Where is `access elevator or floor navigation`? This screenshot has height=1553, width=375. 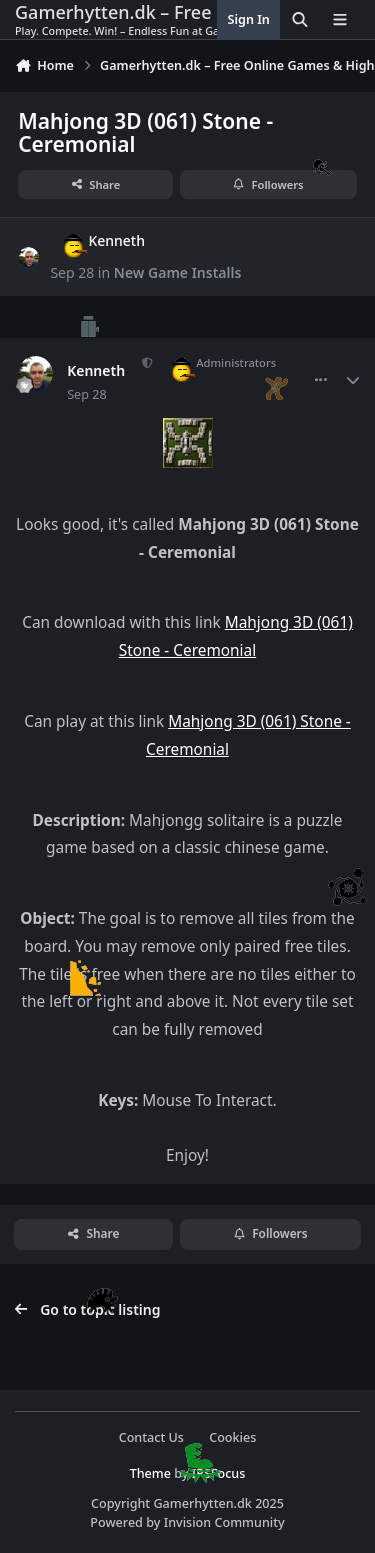 access elevator or floor navigation is located at coordinates (88, 326).